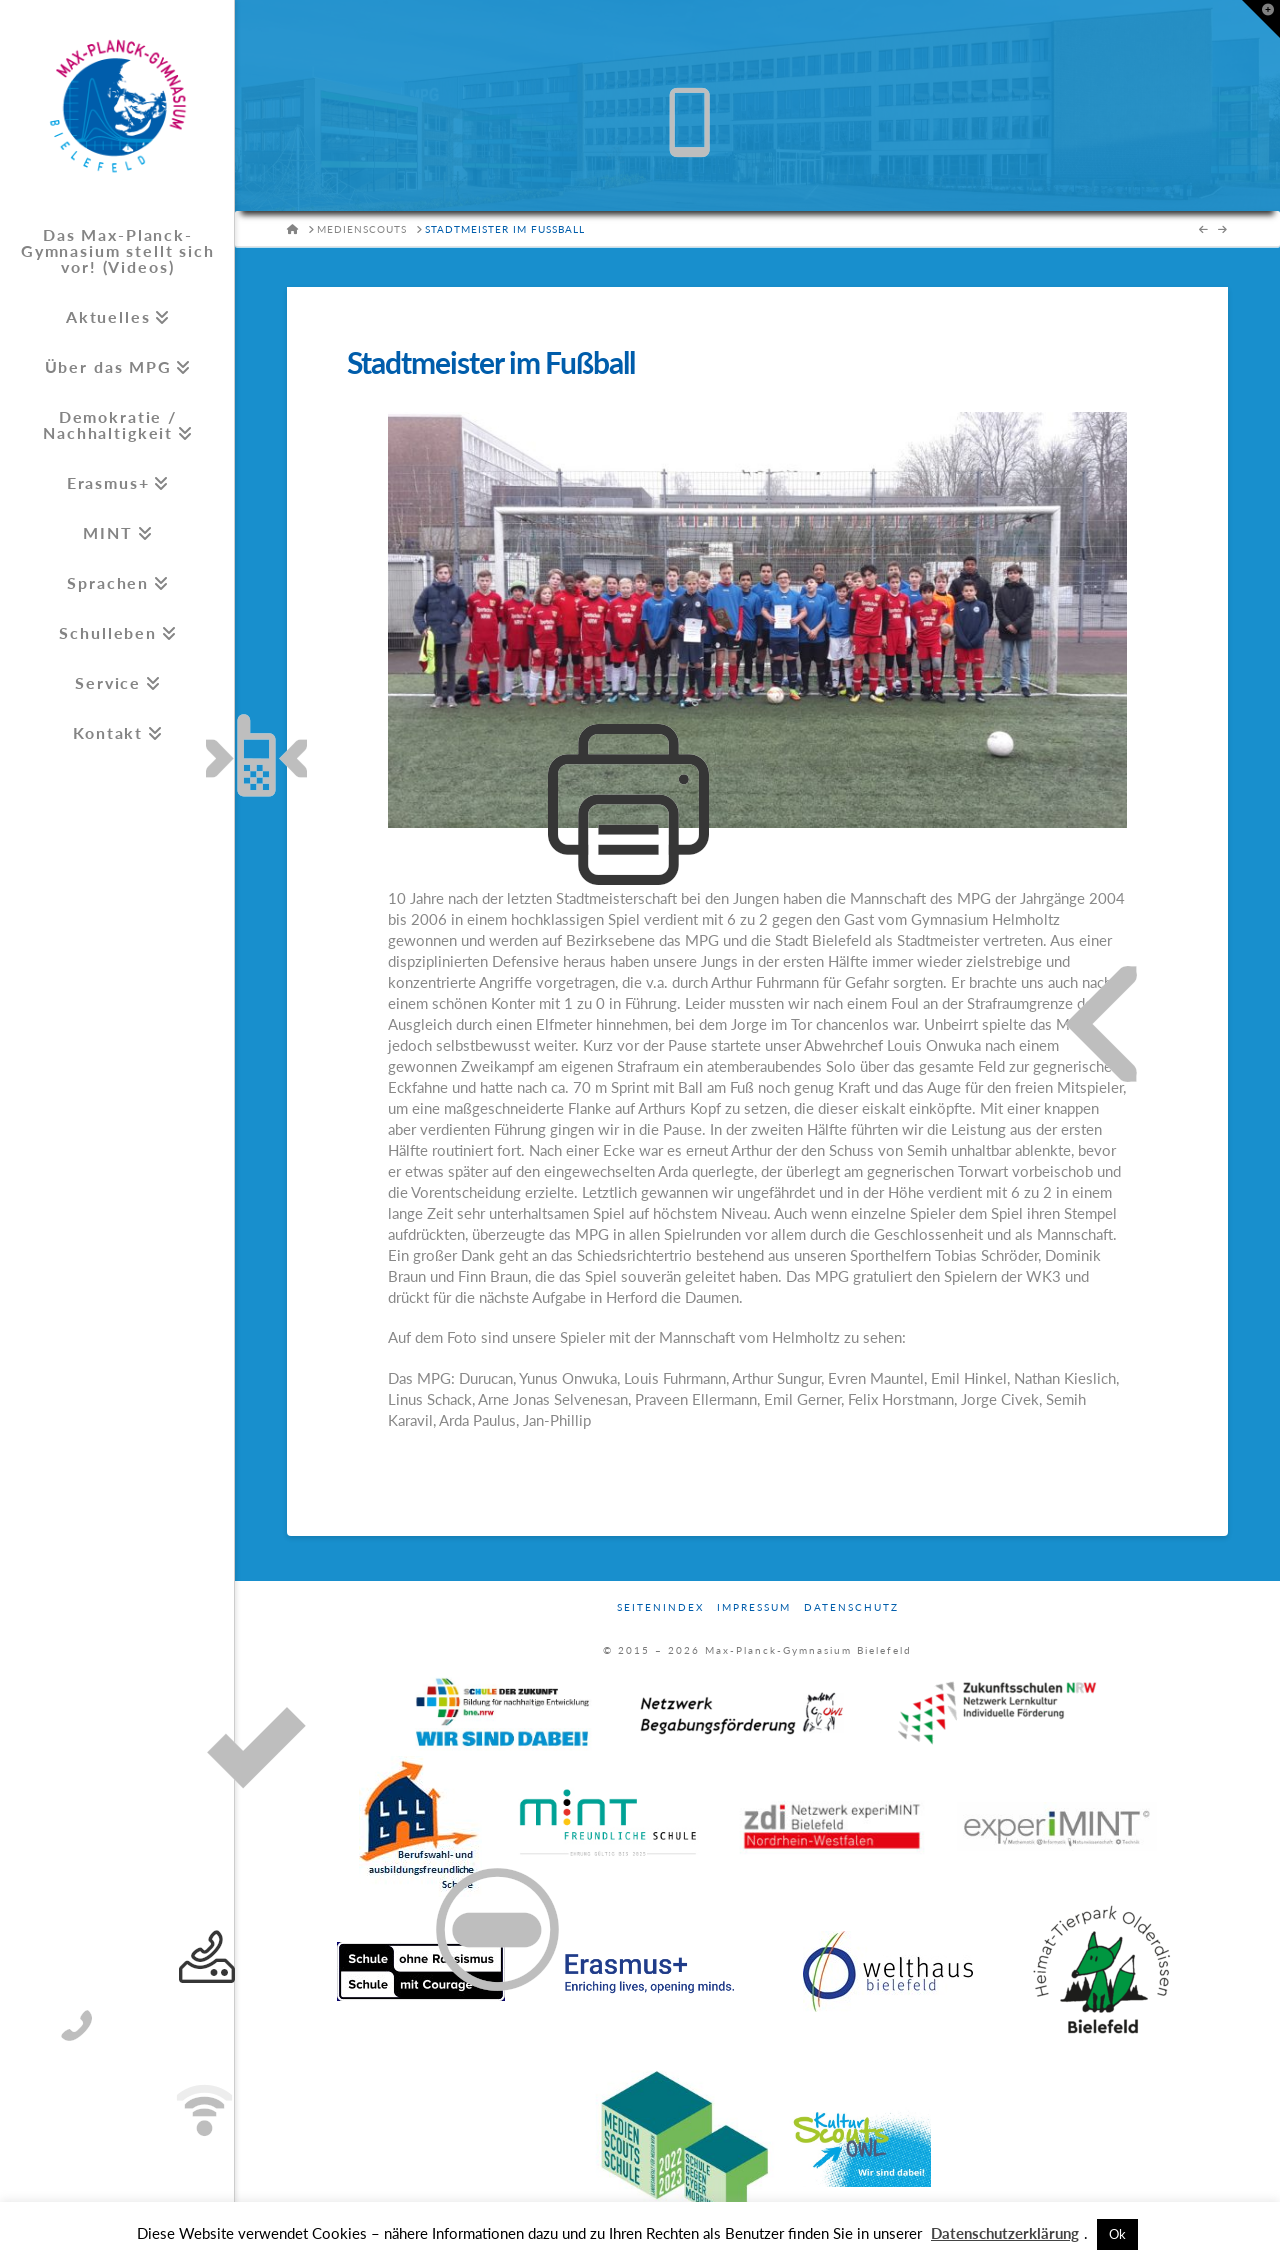  Describe the element at coordinates (689, 122) in the screenshot. I see `indicates an iPhone or iOS device` at that location.